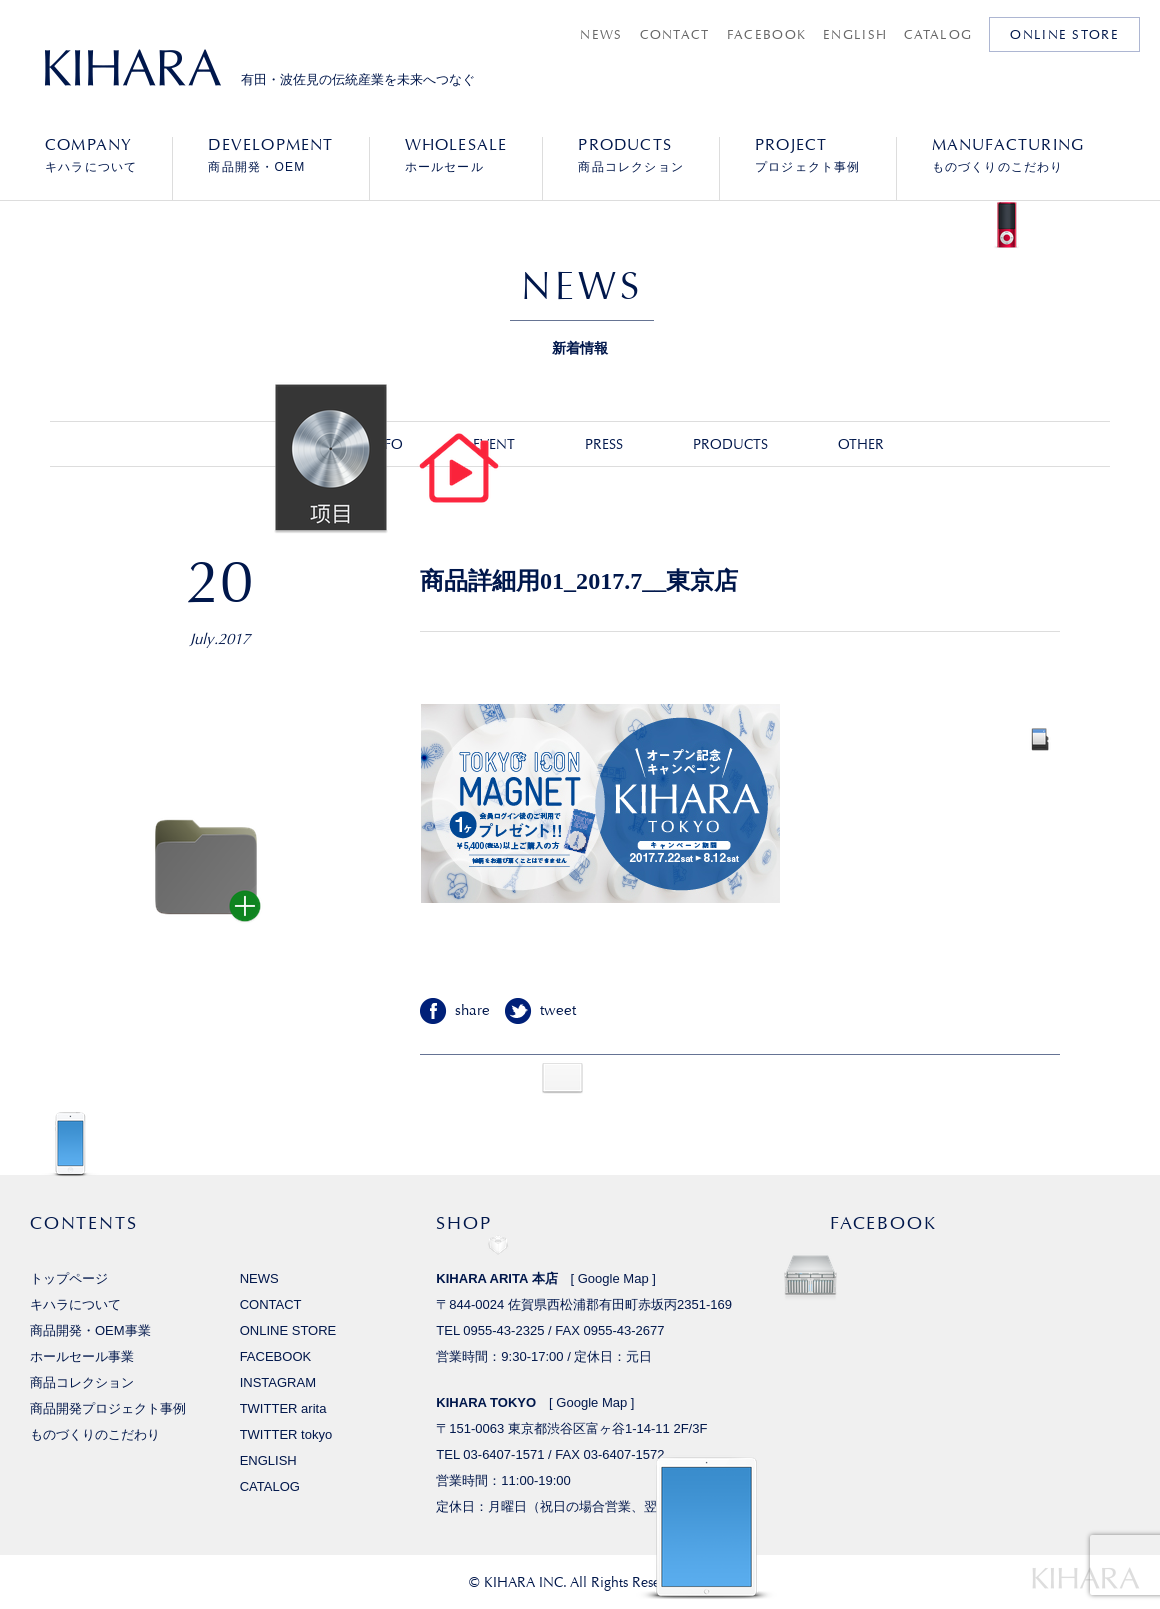 The width and height of the screenshot is (1160, 1609). What do you see at coordinates (1040, 739) in the screenshot?
I see `microSD or TransFlash memory card storage device` at bounding box center [1040, 739].